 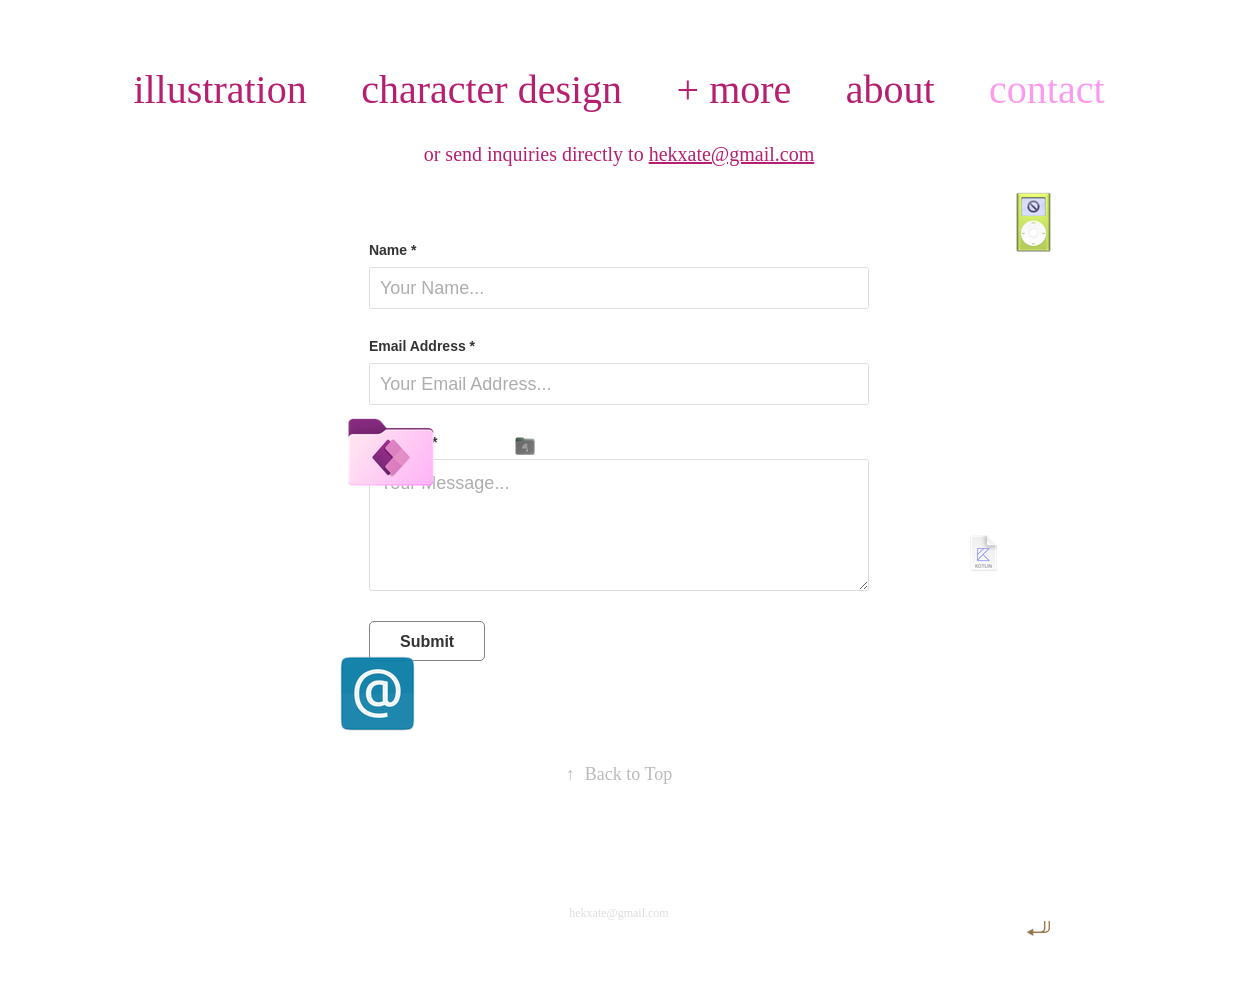 I want to click on iPod mini device connected in green color, so click(x=1033, y=222).